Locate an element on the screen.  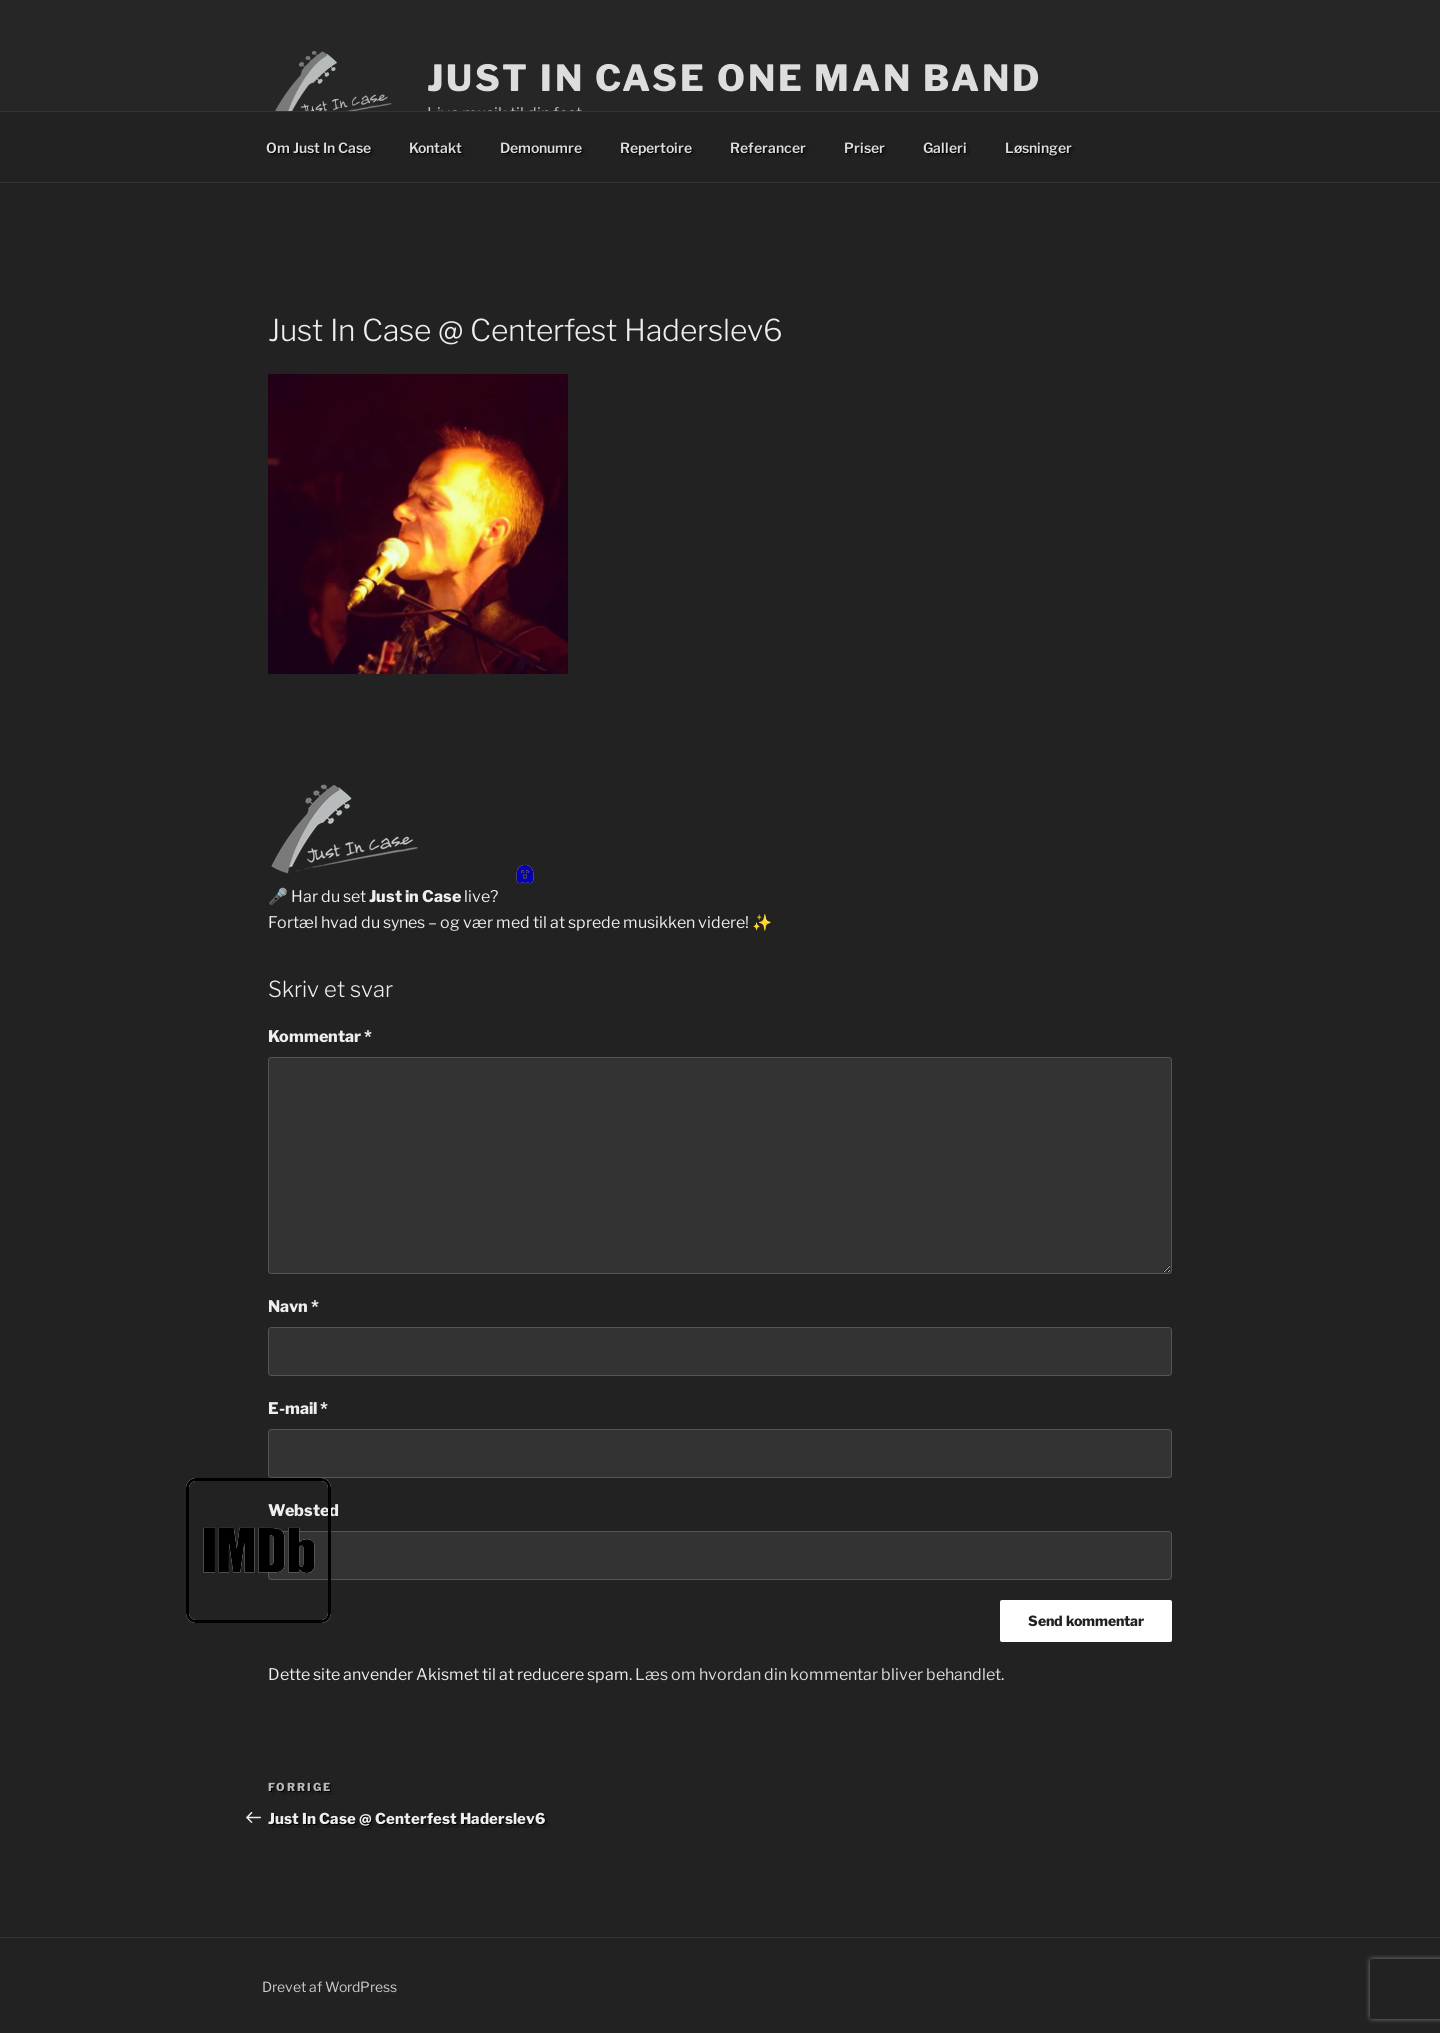
visit IMDb website or app is located at coordinates (258, 1550).